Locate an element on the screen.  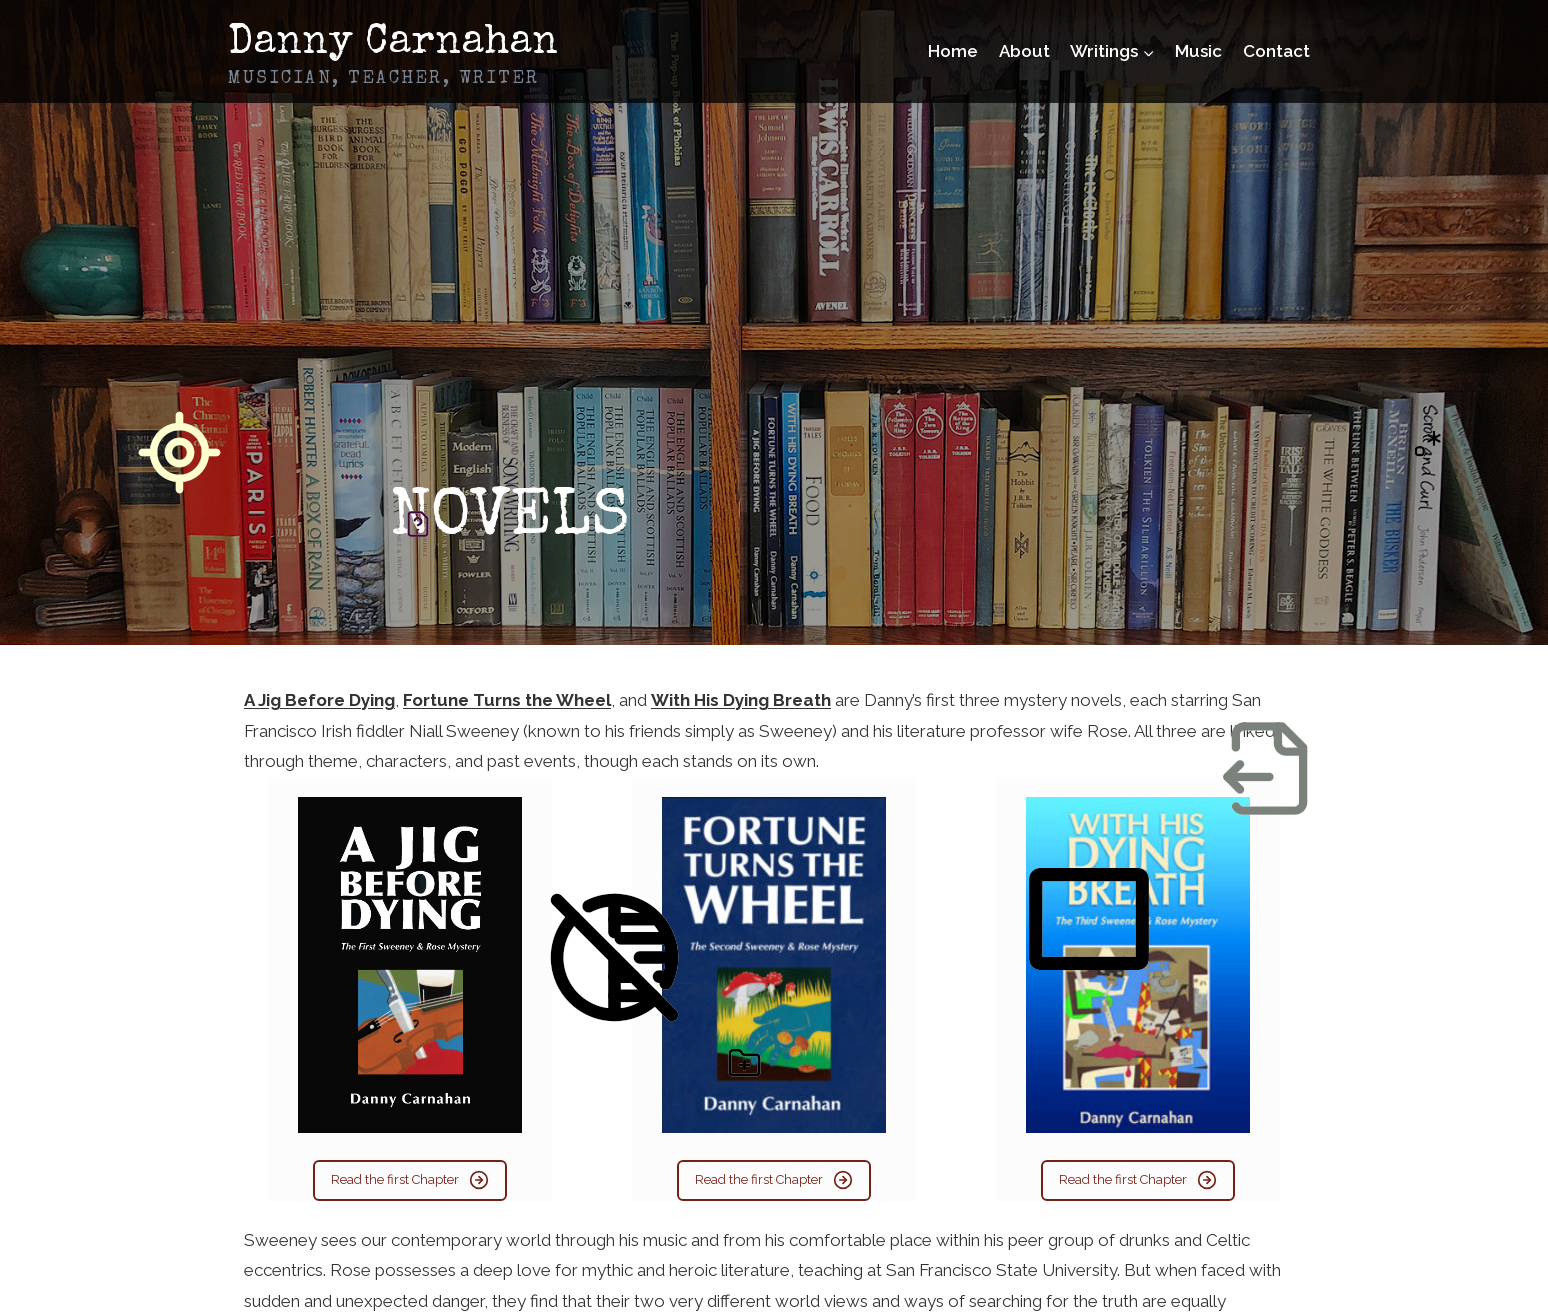
access regular expression search options is located at coordinates (1427, 443).